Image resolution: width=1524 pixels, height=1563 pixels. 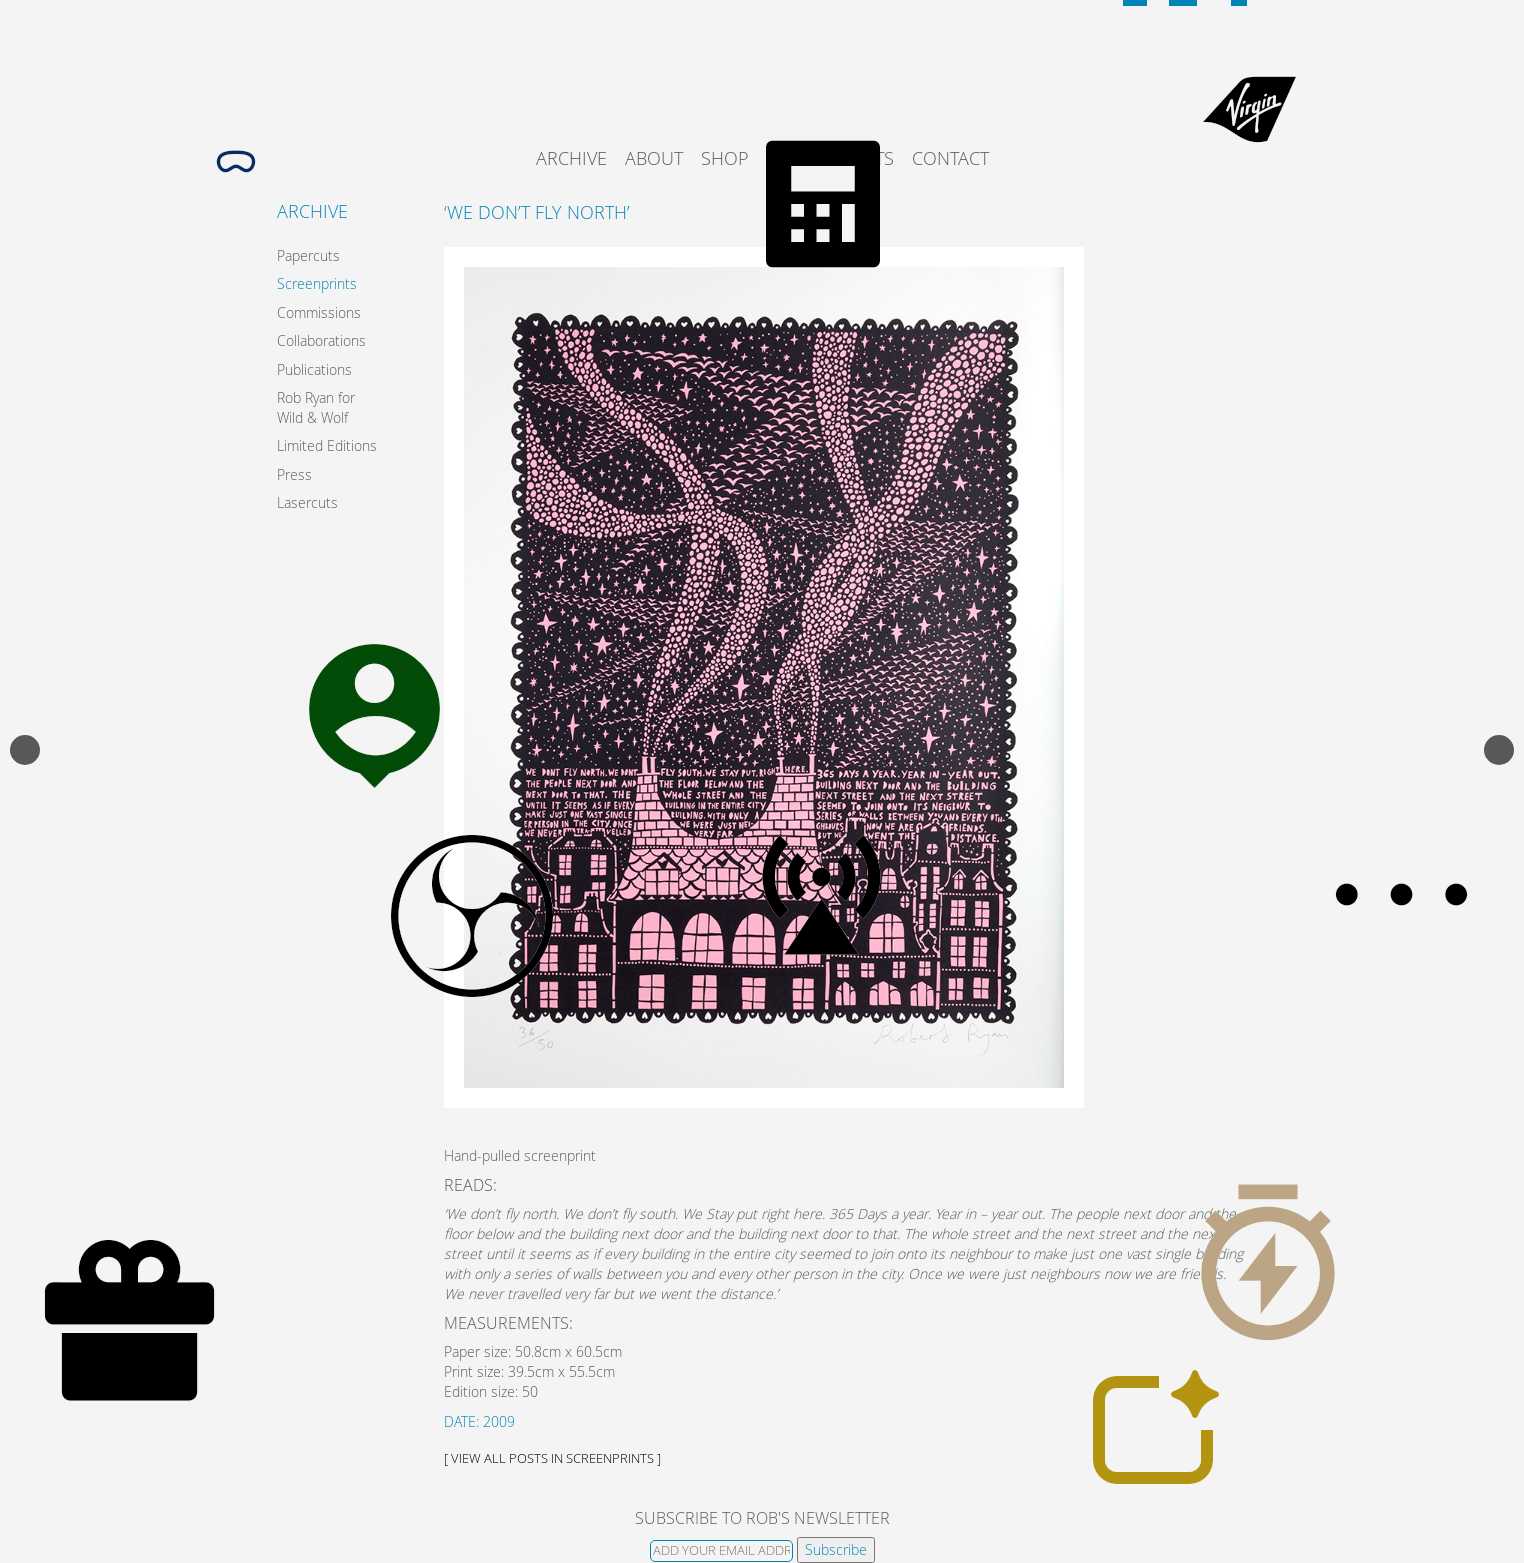 What do you see at coordinates (1249, 109) in the screenshot?
I see `virgin atlantic airline logo` at bounding box center [1249, 109].